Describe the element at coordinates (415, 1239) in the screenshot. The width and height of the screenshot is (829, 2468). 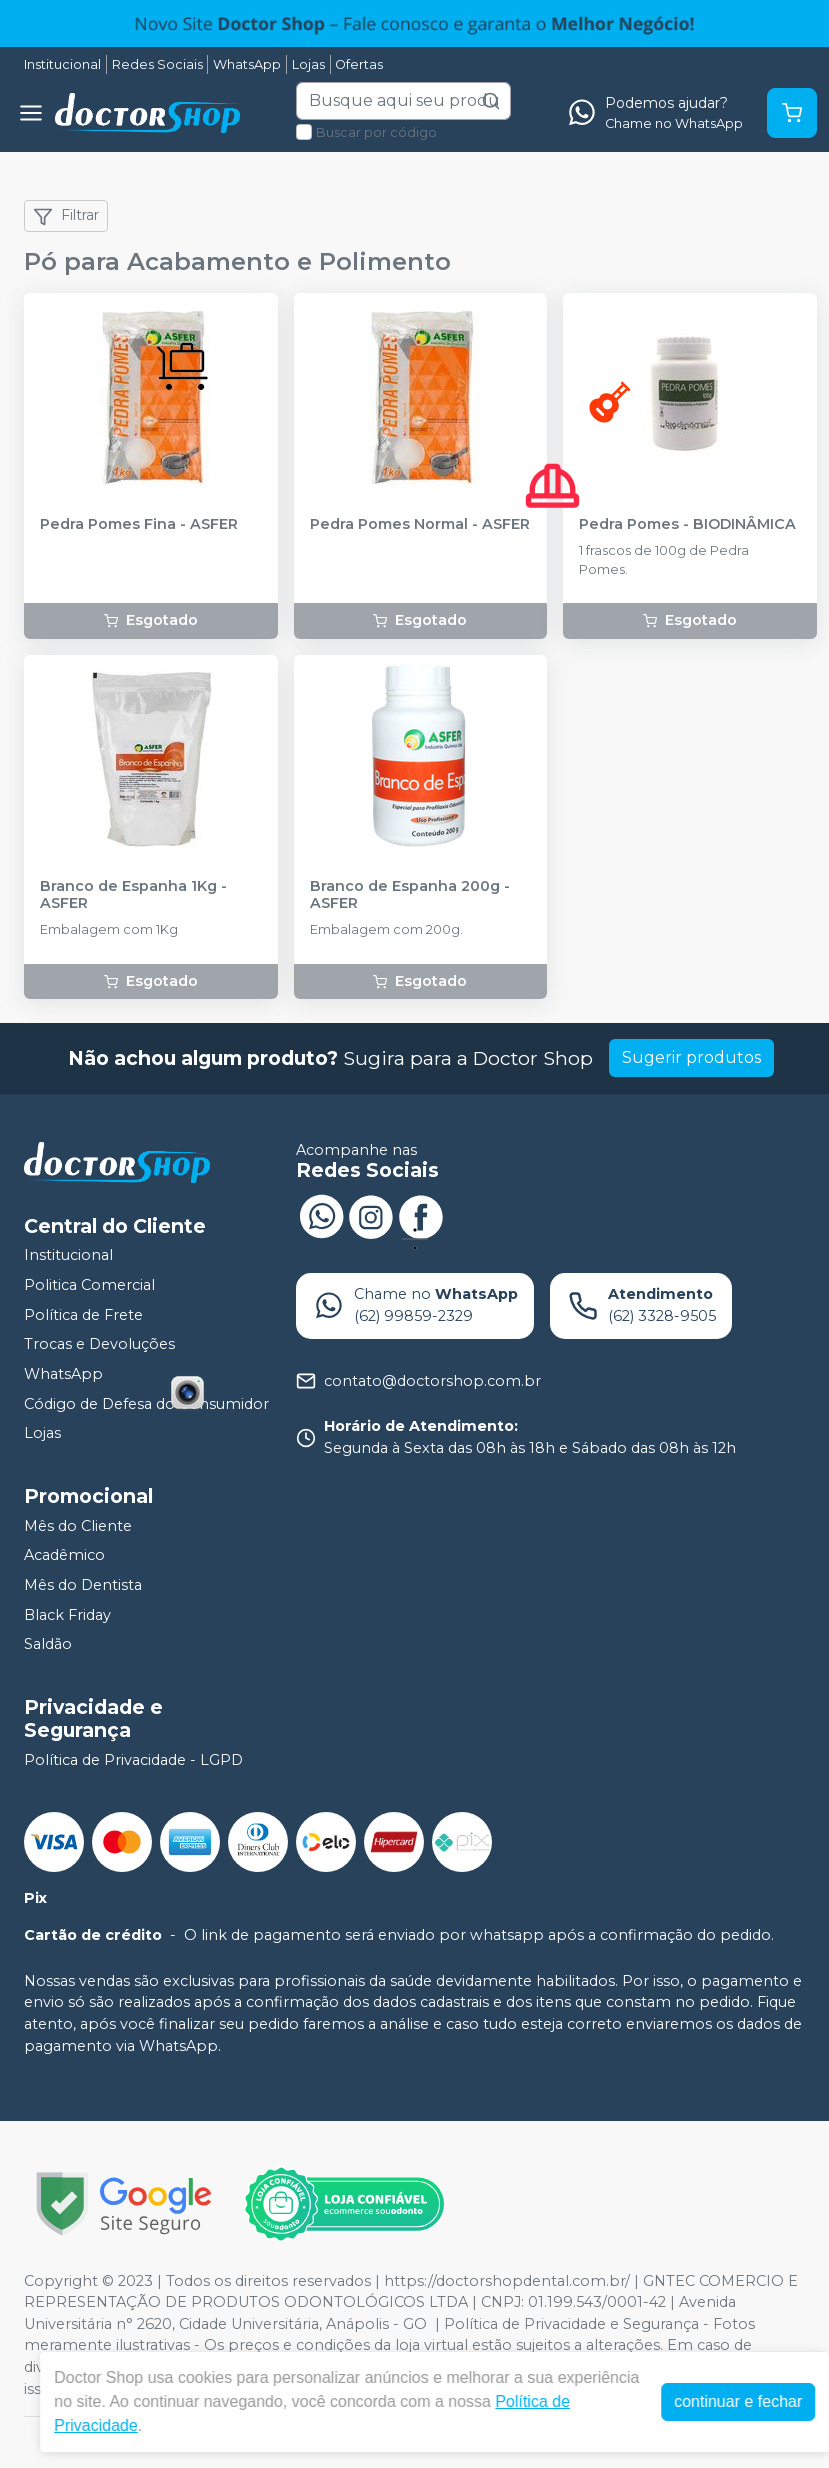
I see `perform division operation` at that location.